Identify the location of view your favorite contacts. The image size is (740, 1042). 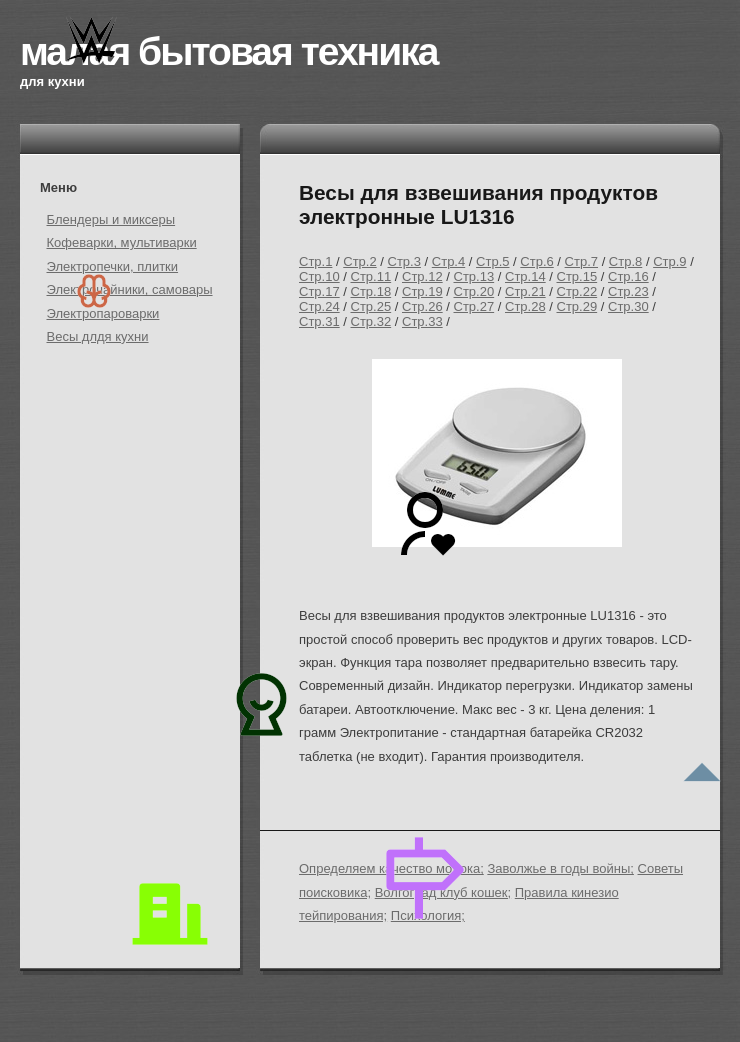
(425, 525).